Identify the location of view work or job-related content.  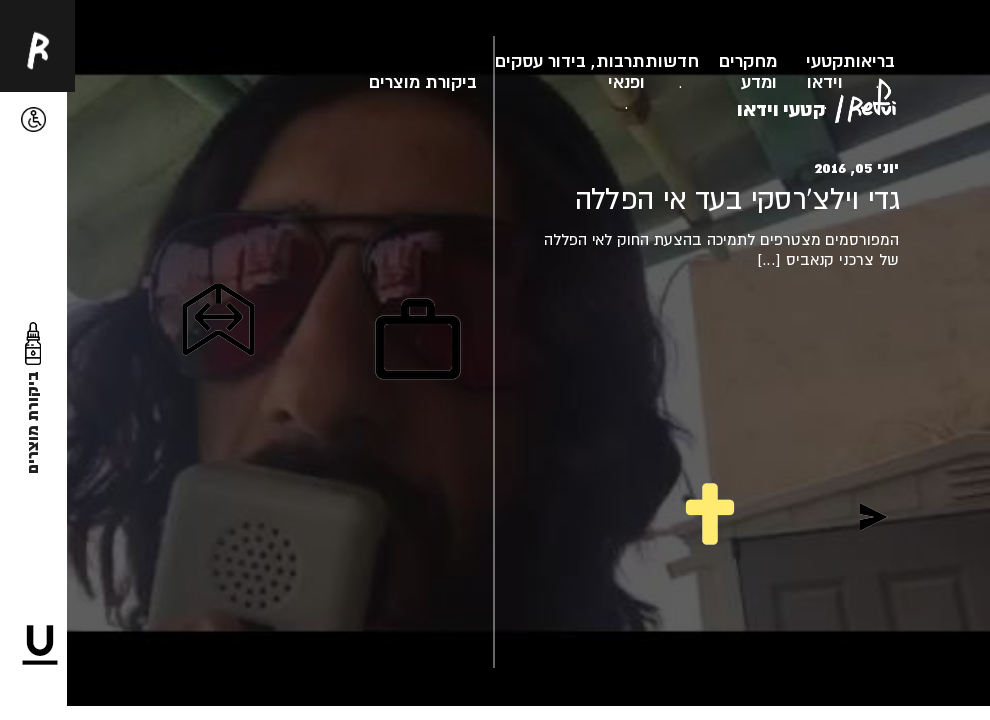
(418, 341).